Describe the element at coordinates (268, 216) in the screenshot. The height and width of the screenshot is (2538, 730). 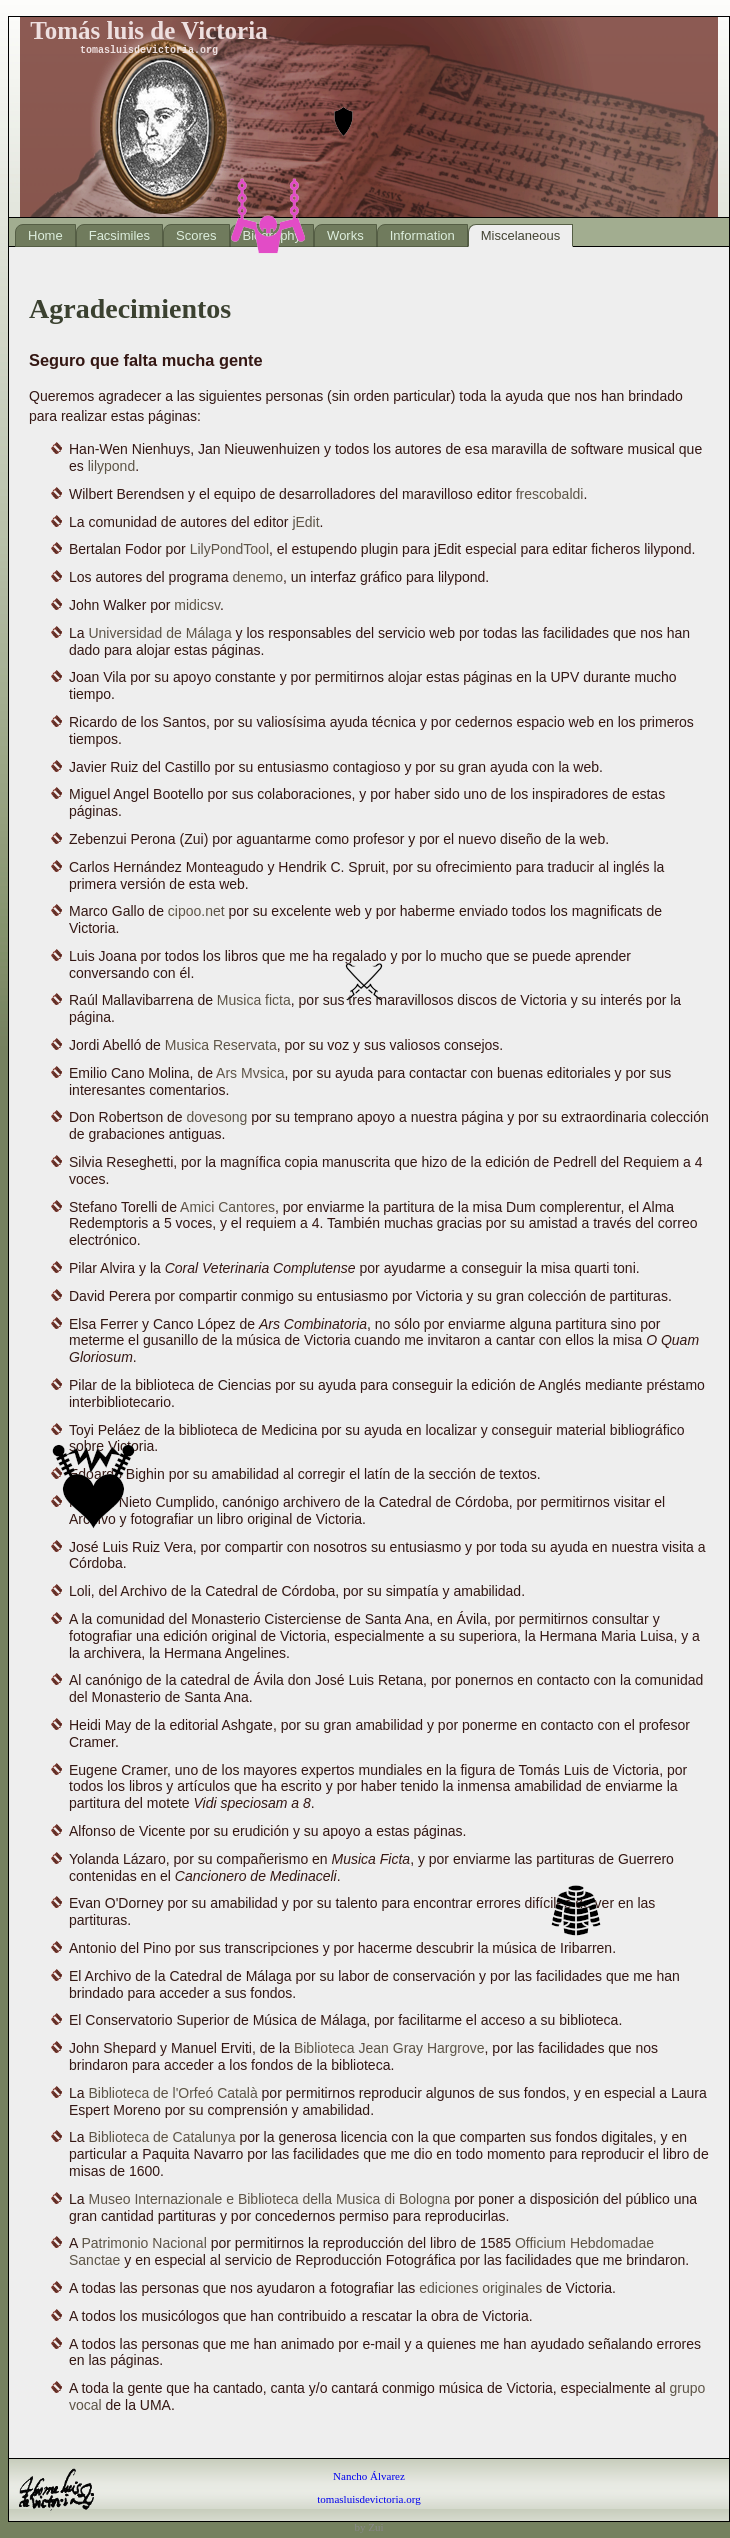
I see `indicates a captured or restrained character status` at that location.